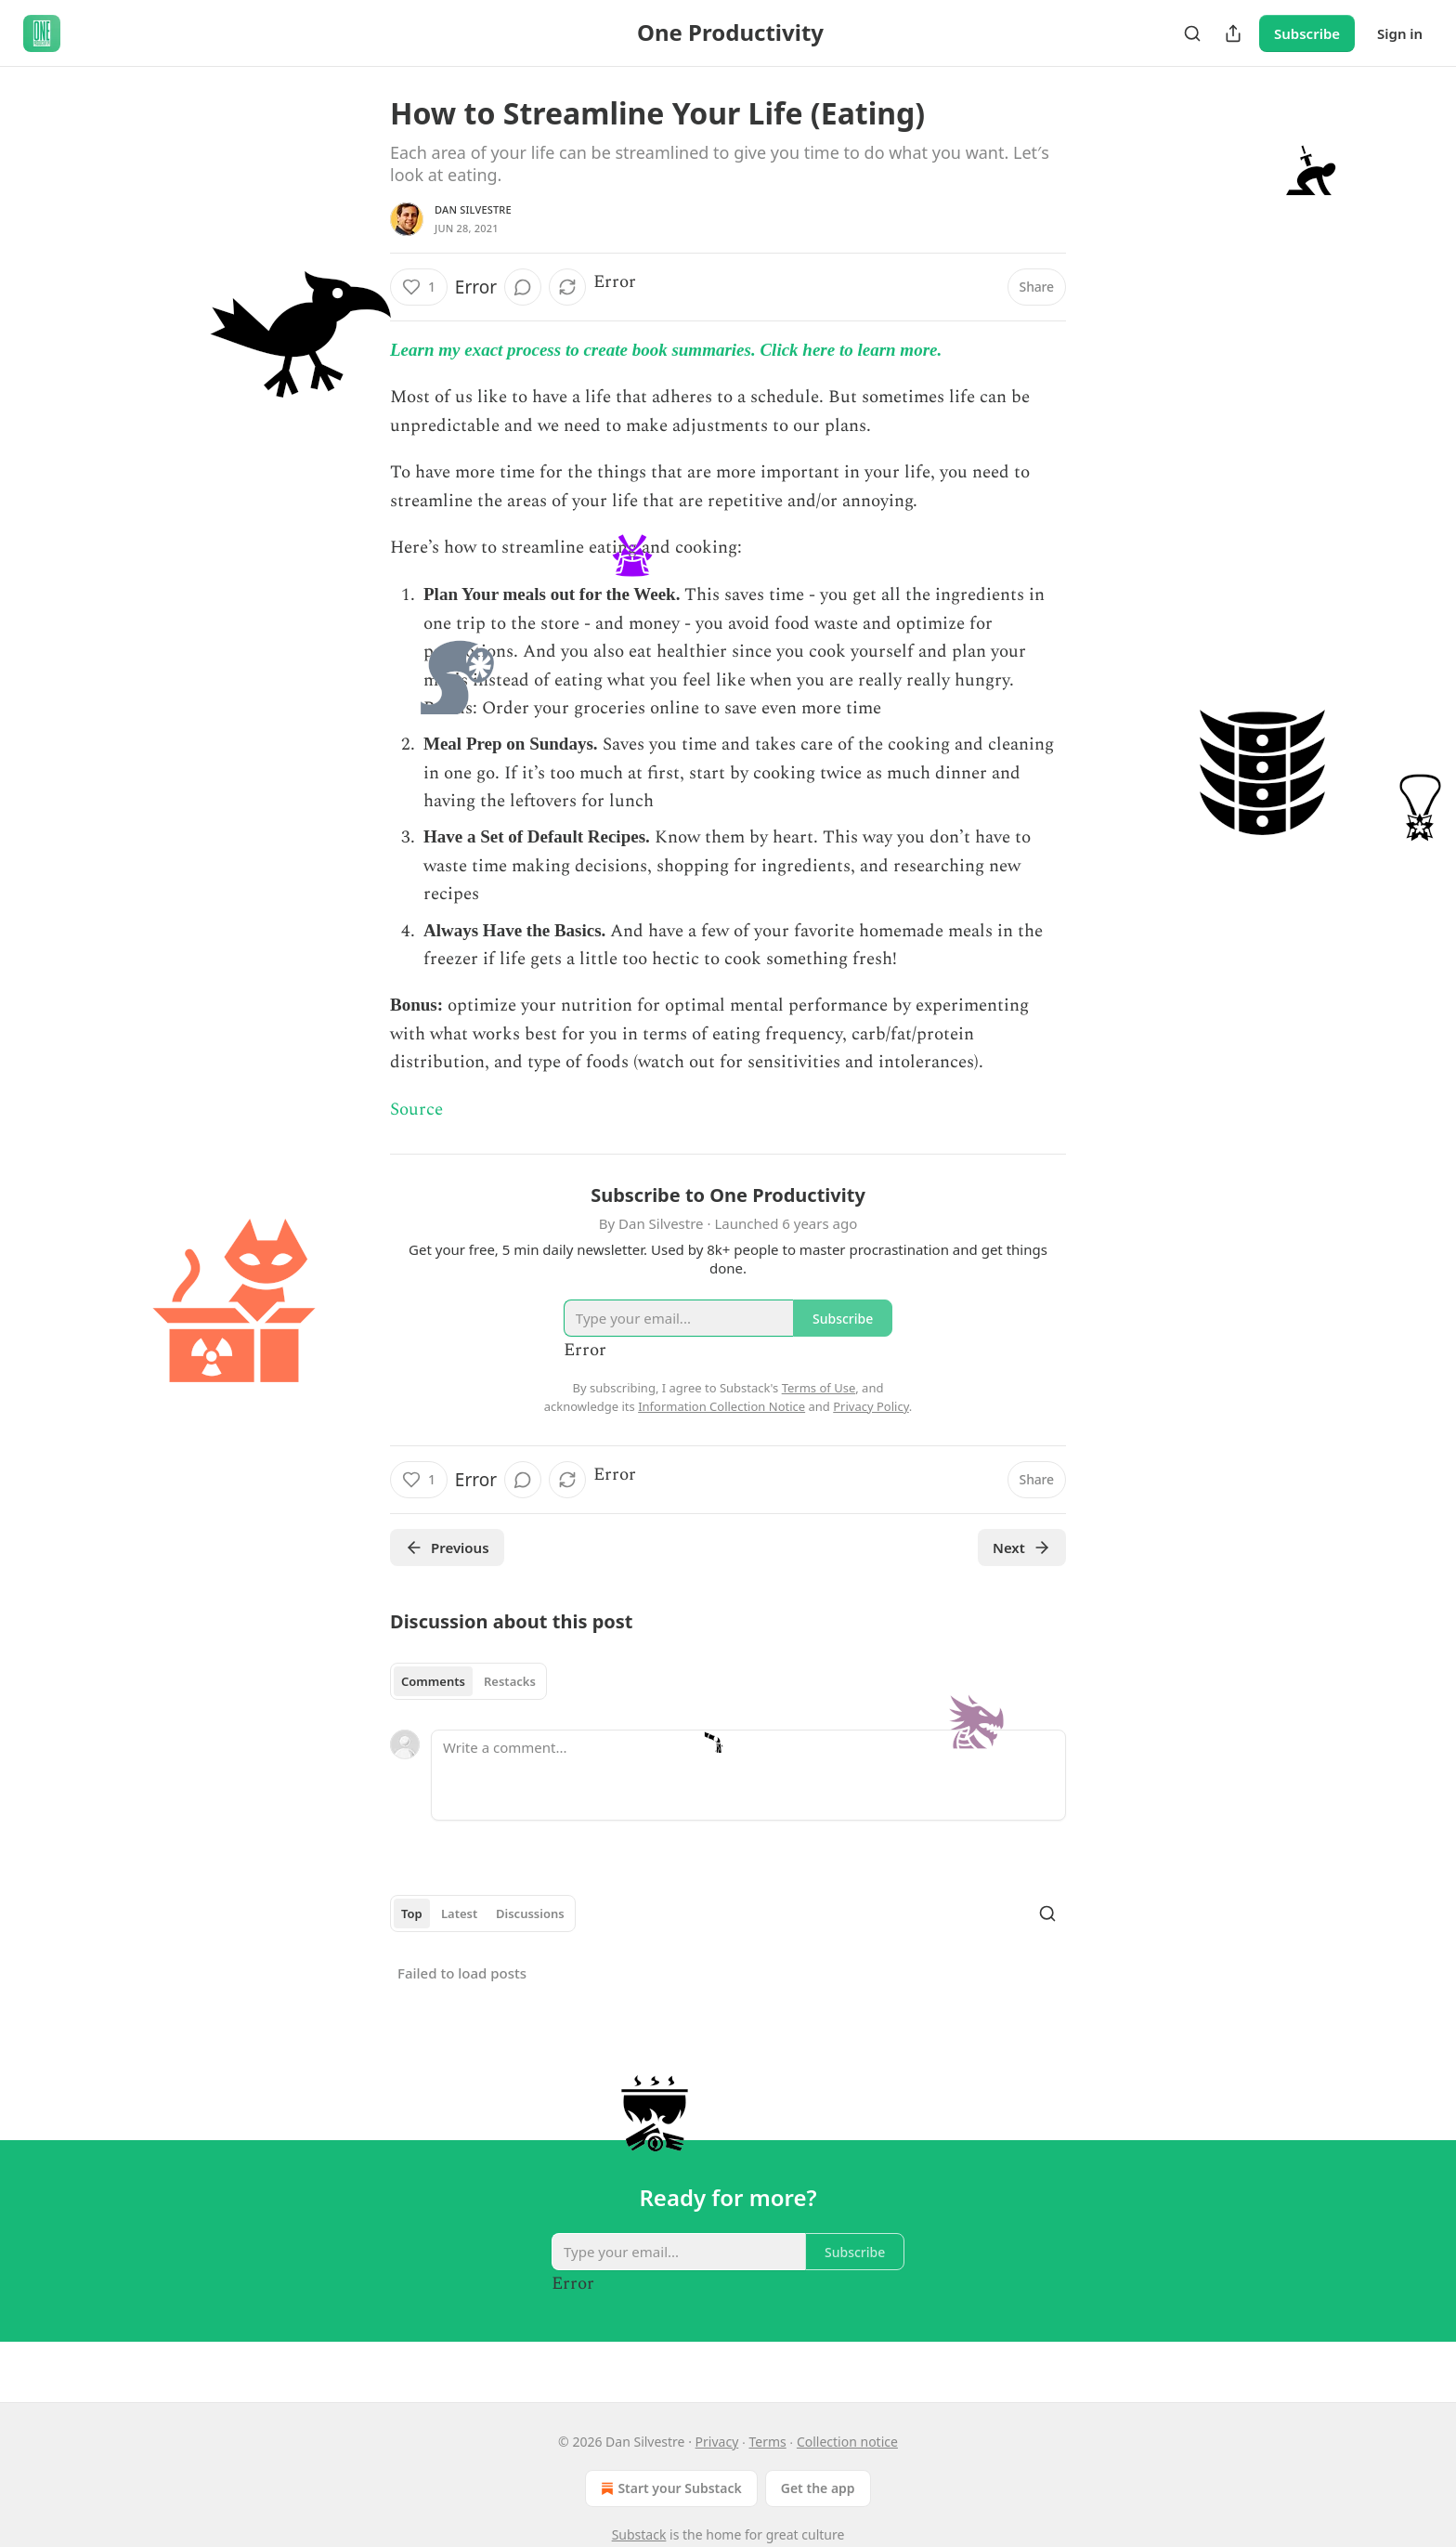 The width and height of the screenshot is (1456, 2547). Describe the element at coordinates (655, 2113) in the screenshot. I see `access camp cooking or outdoor recipes` at that location.